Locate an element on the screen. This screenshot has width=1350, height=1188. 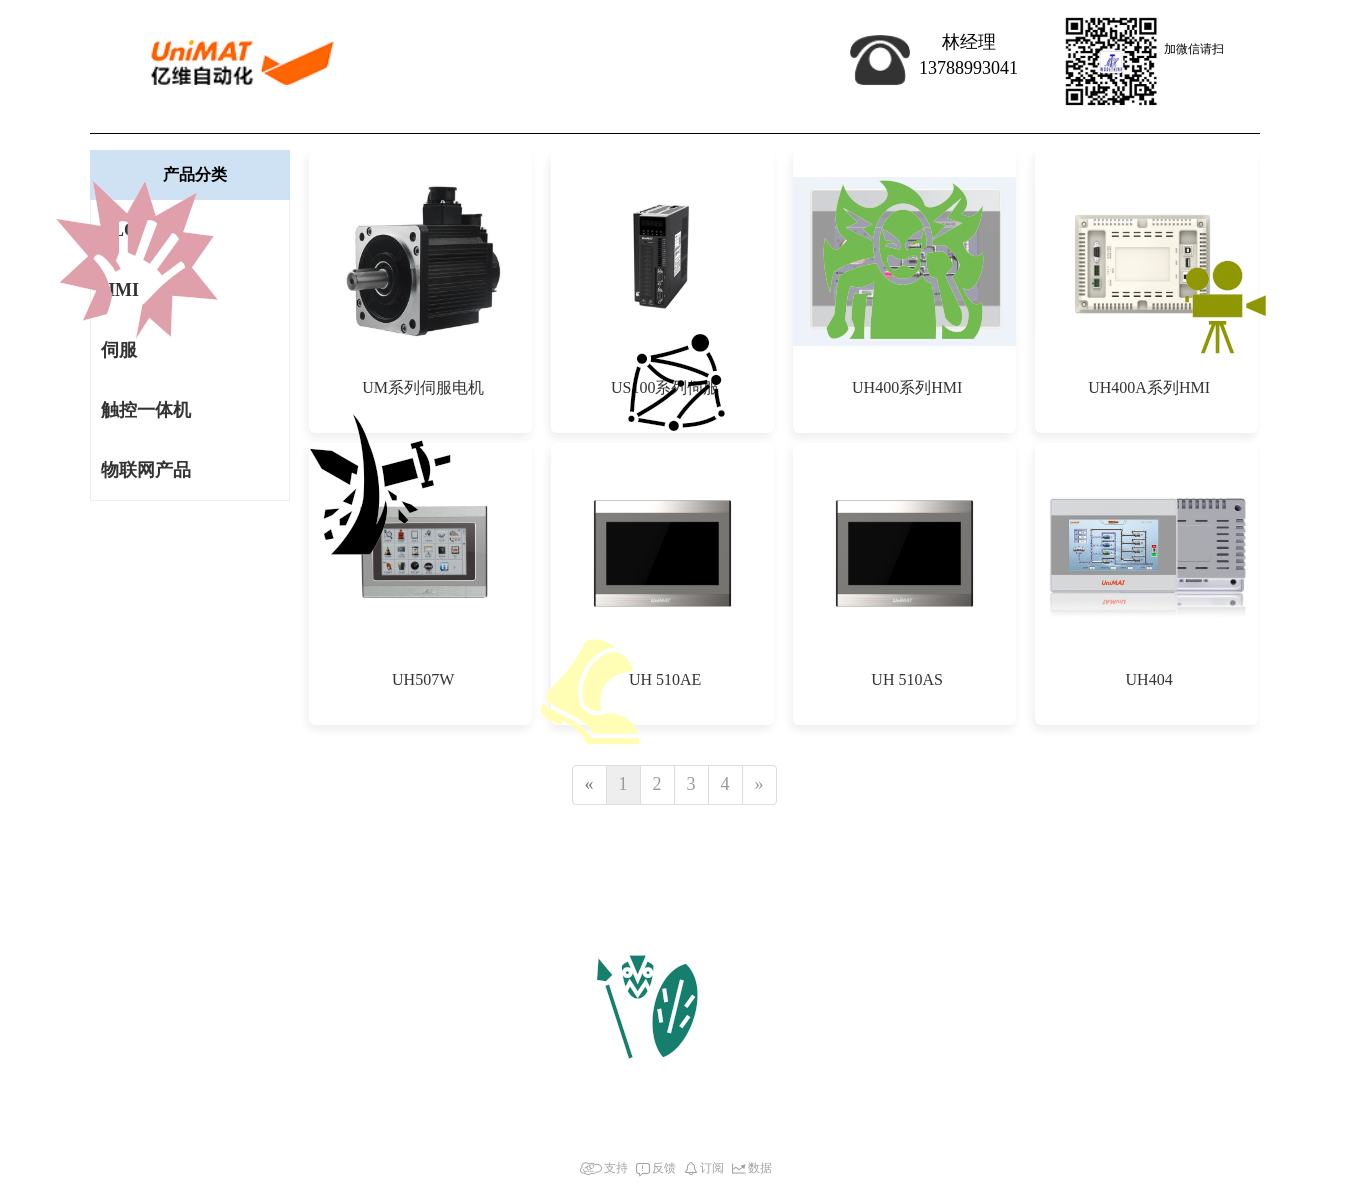
activate enrage ability or berserk mode is located at coordinates (903, 259).